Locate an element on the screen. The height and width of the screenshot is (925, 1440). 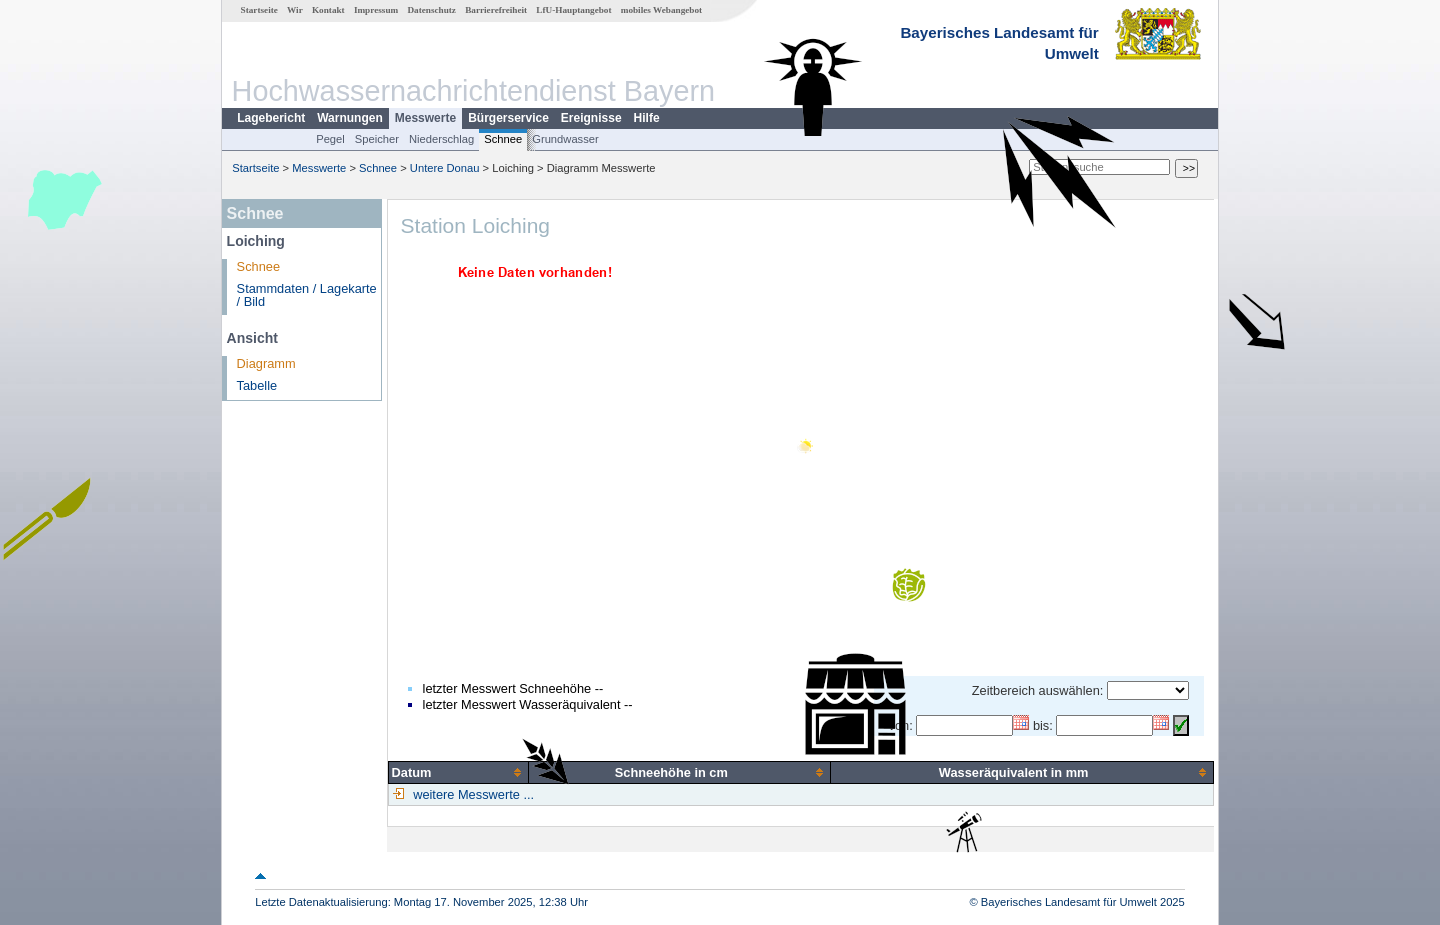
move object to bottom-right corner is located at coordinates (1257, 322).